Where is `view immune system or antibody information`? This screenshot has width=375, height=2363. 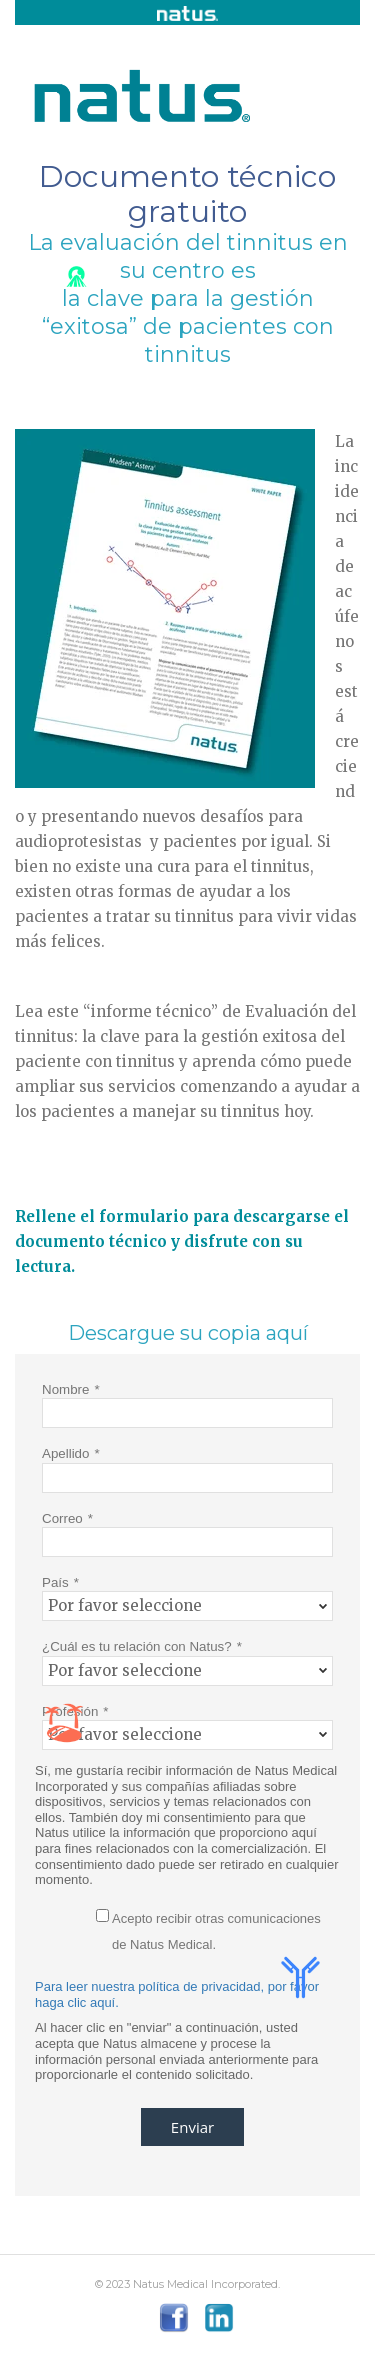
view immune system or antibody information is located at coordinates (300, 1977).